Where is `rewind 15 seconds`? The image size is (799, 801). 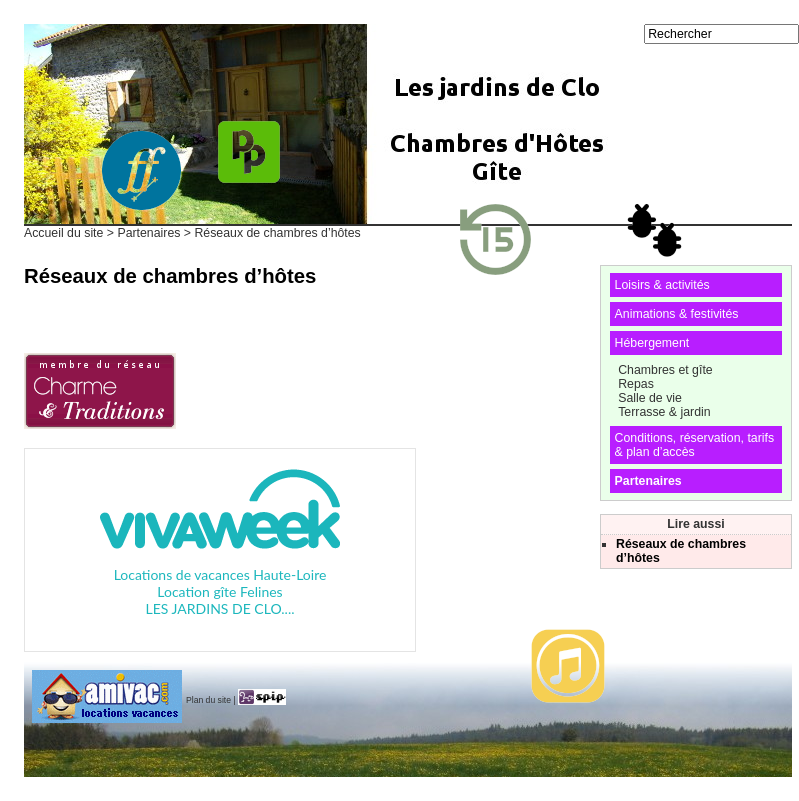 rewind 15 seconds is located at coordinates (495, 239).